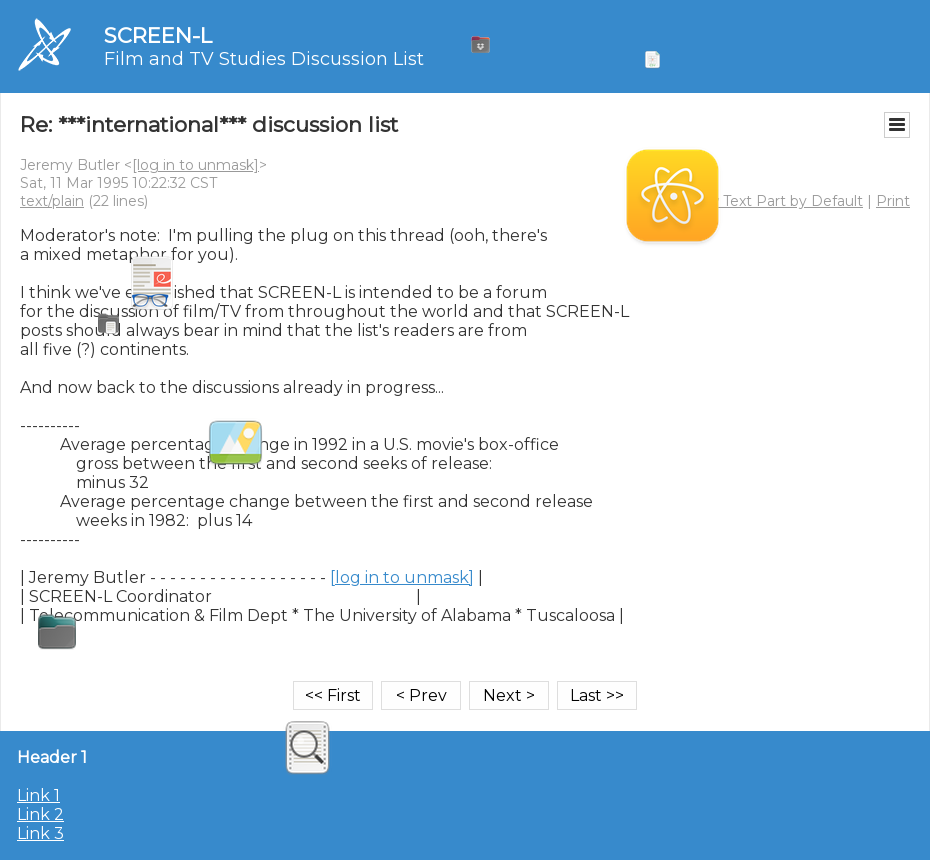 This screenshot has width=930, height=860. What do you see at coordinates (235, 442) in the screenshot?
I see `open the photo gallery app` at bounding box center [235, 442].